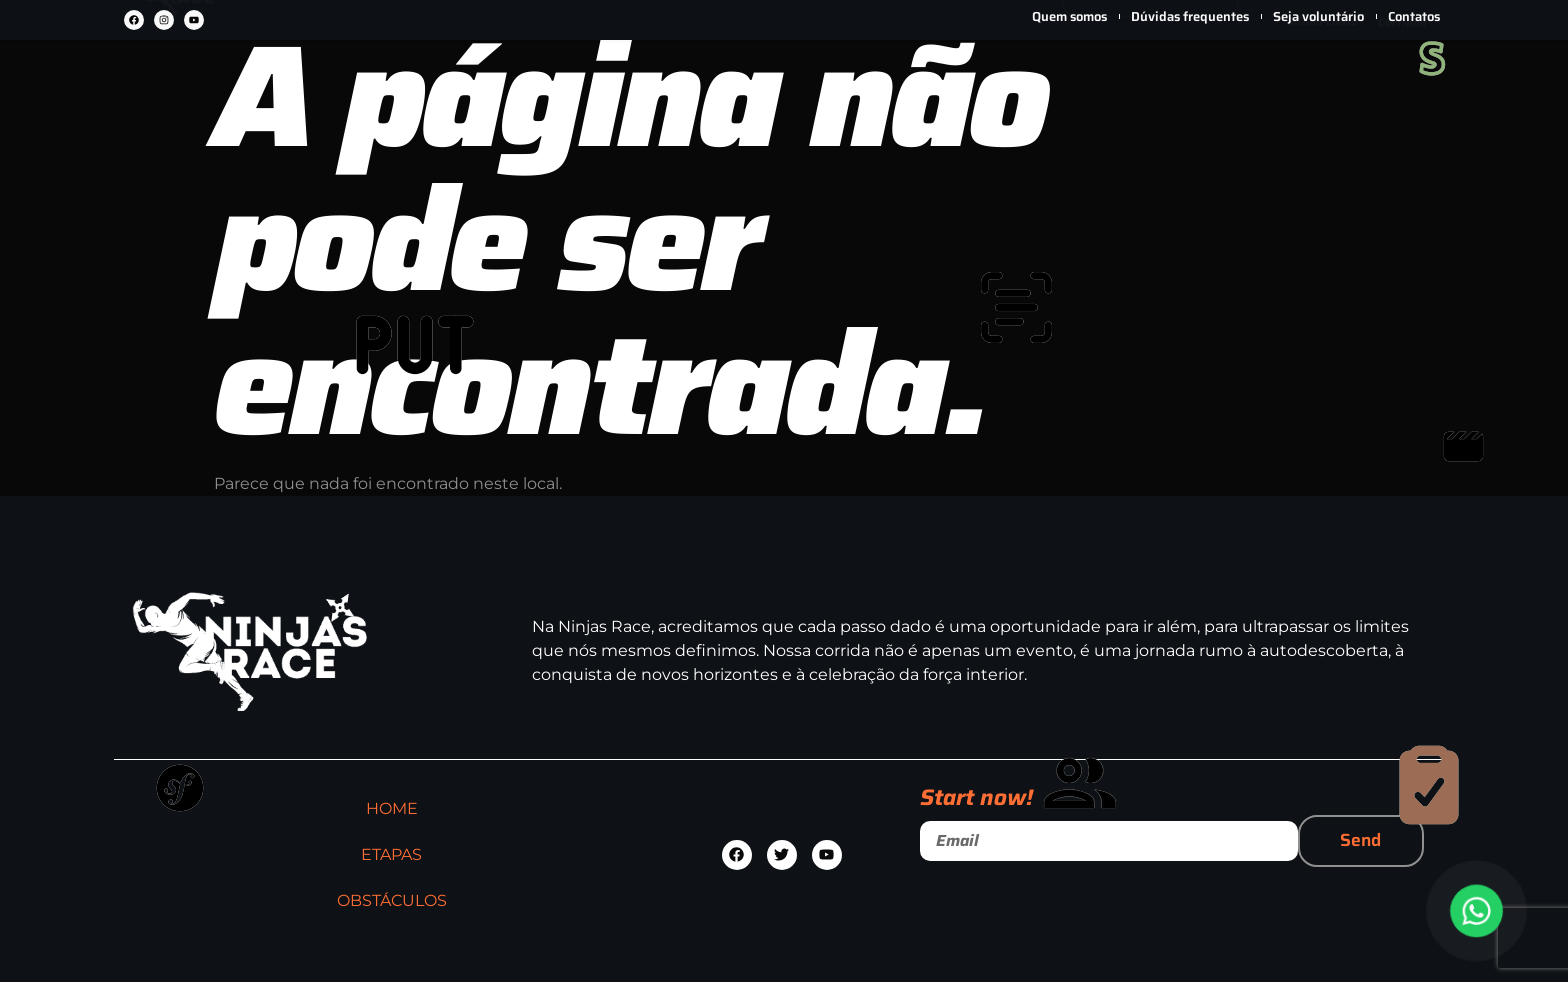  Describe the element at coordinates (1463, 446) in the screenshot. I see `access video or film content` at that location.